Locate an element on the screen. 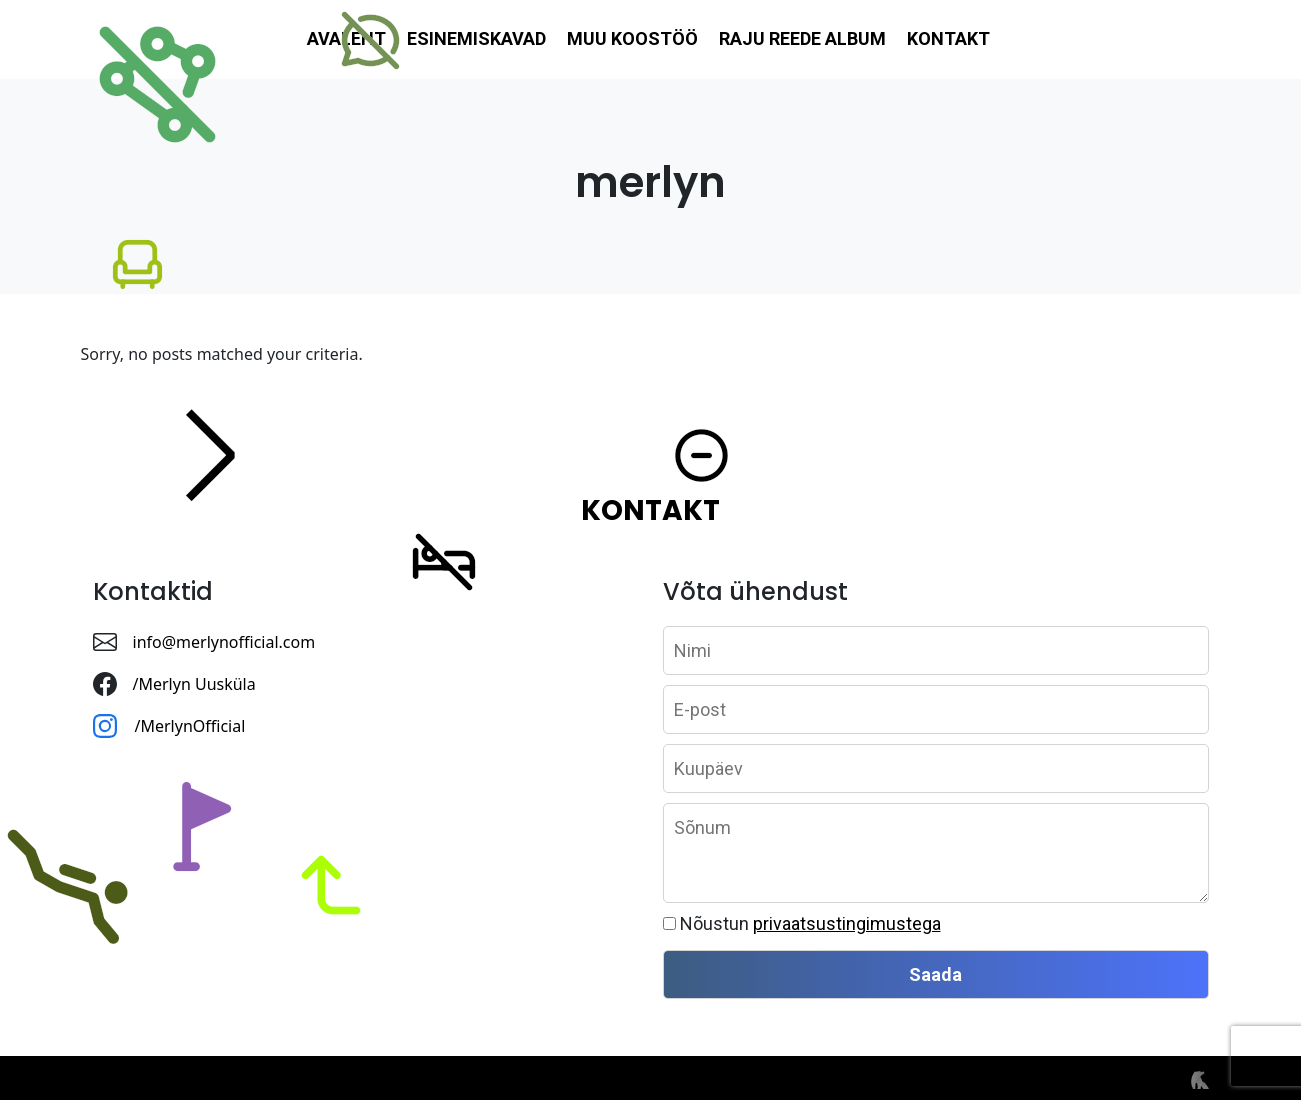  disable polygon drawing tool is located at coordinates (157, 84).